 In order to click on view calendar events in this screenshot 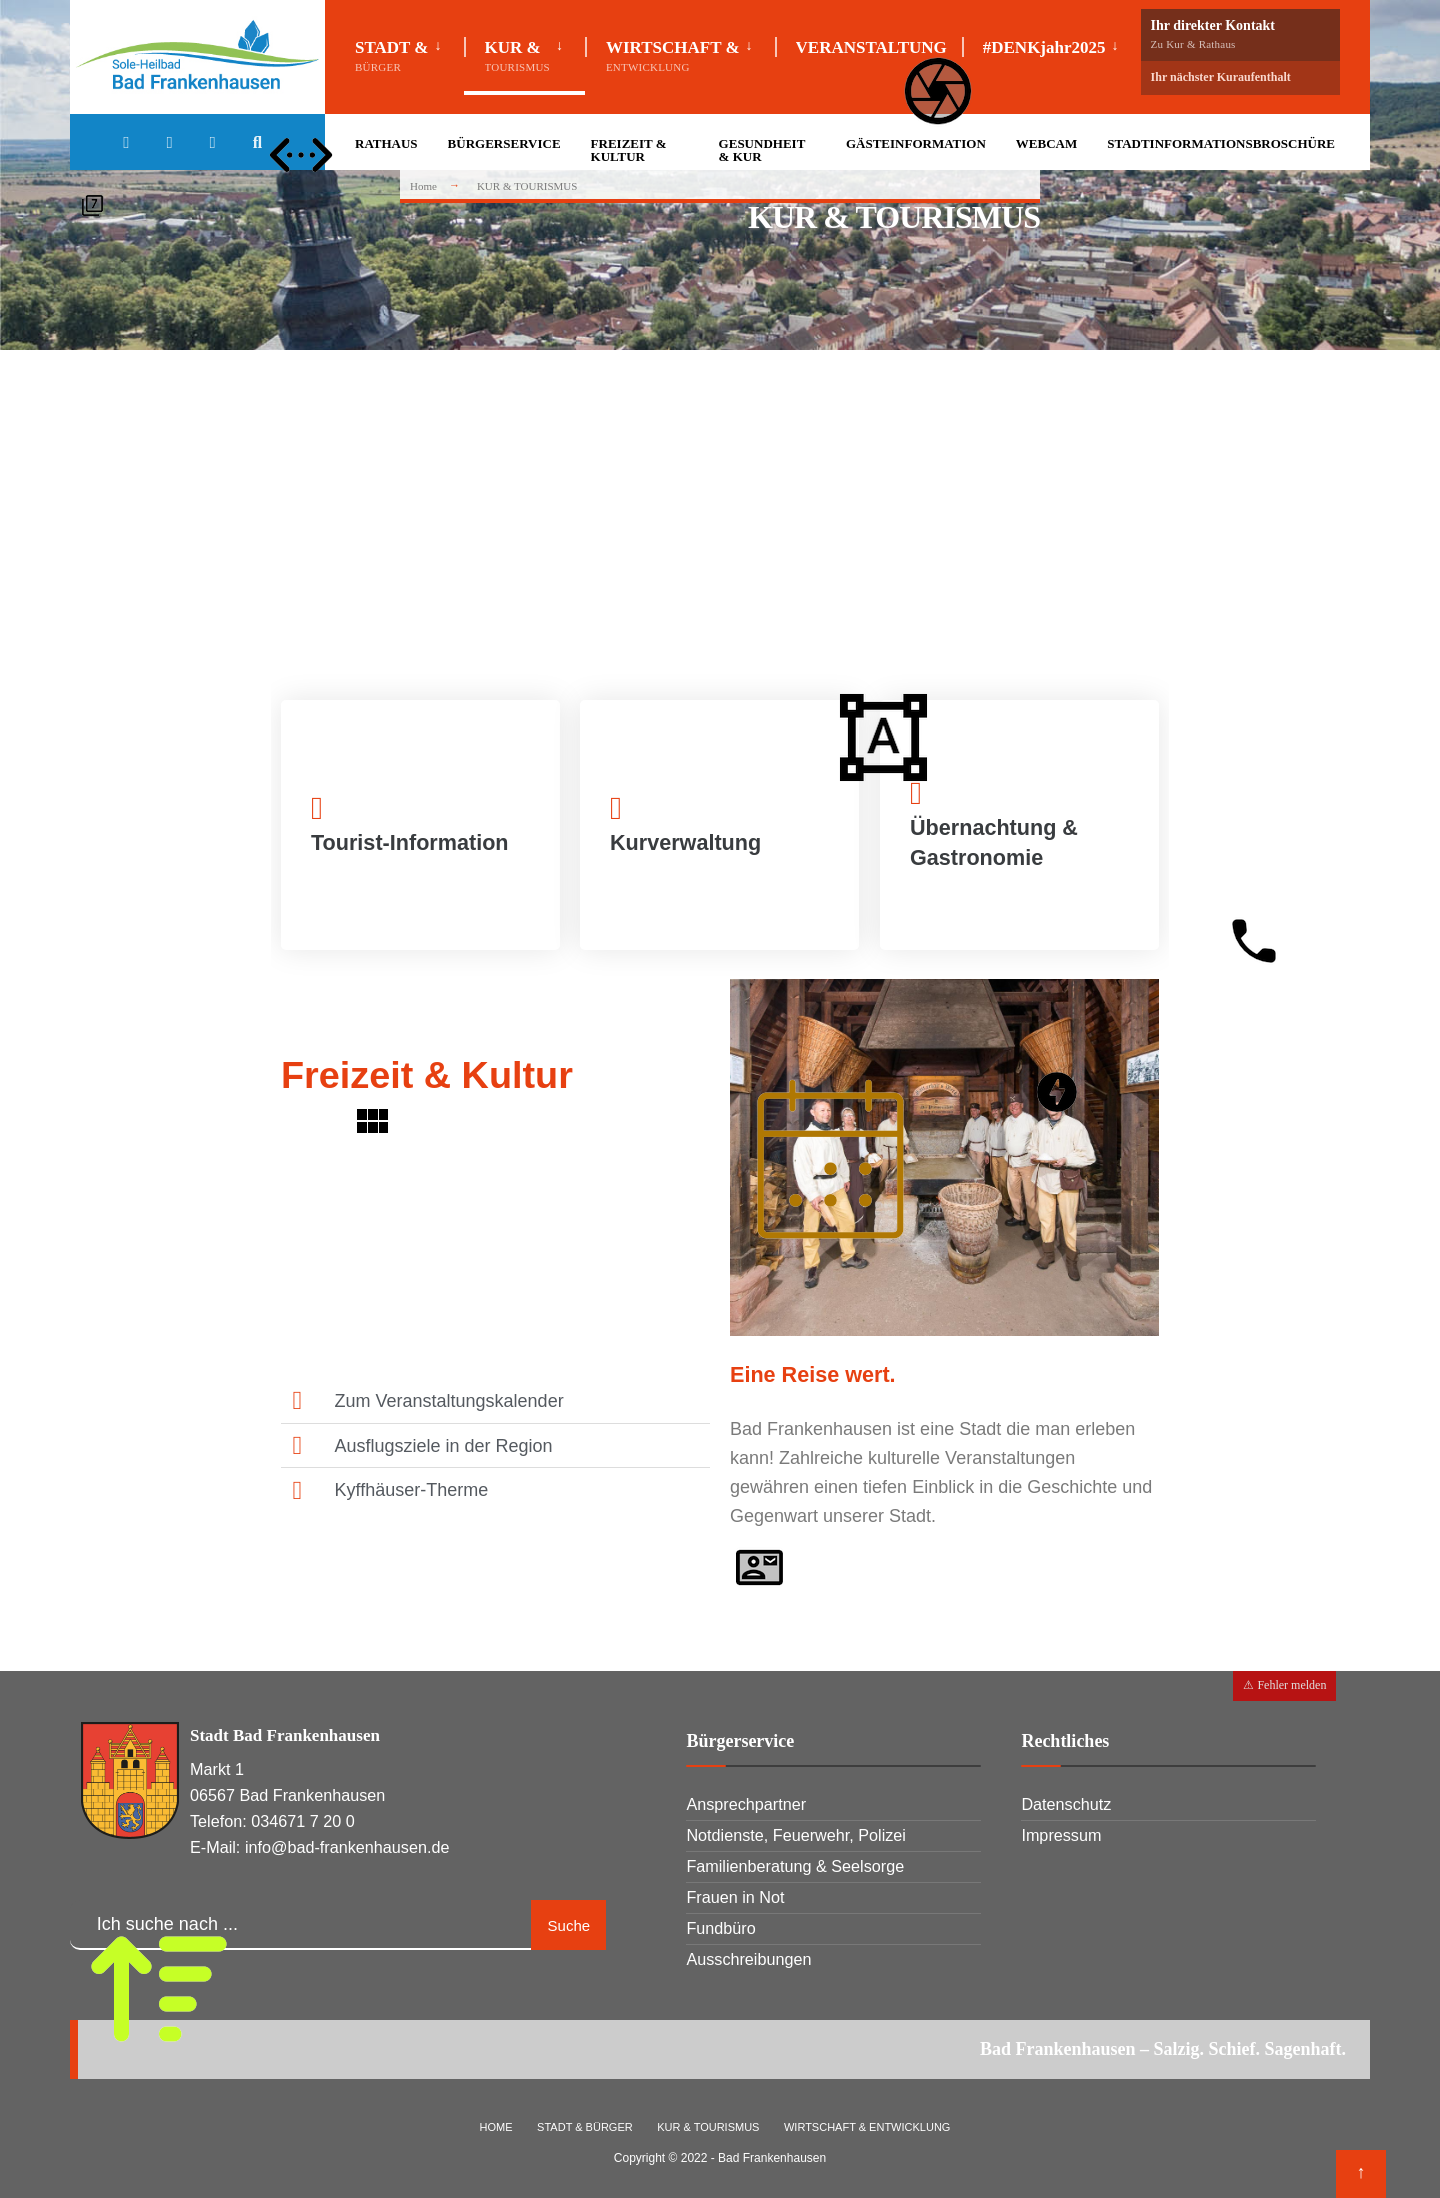, I will do `click(830, 1165)`.